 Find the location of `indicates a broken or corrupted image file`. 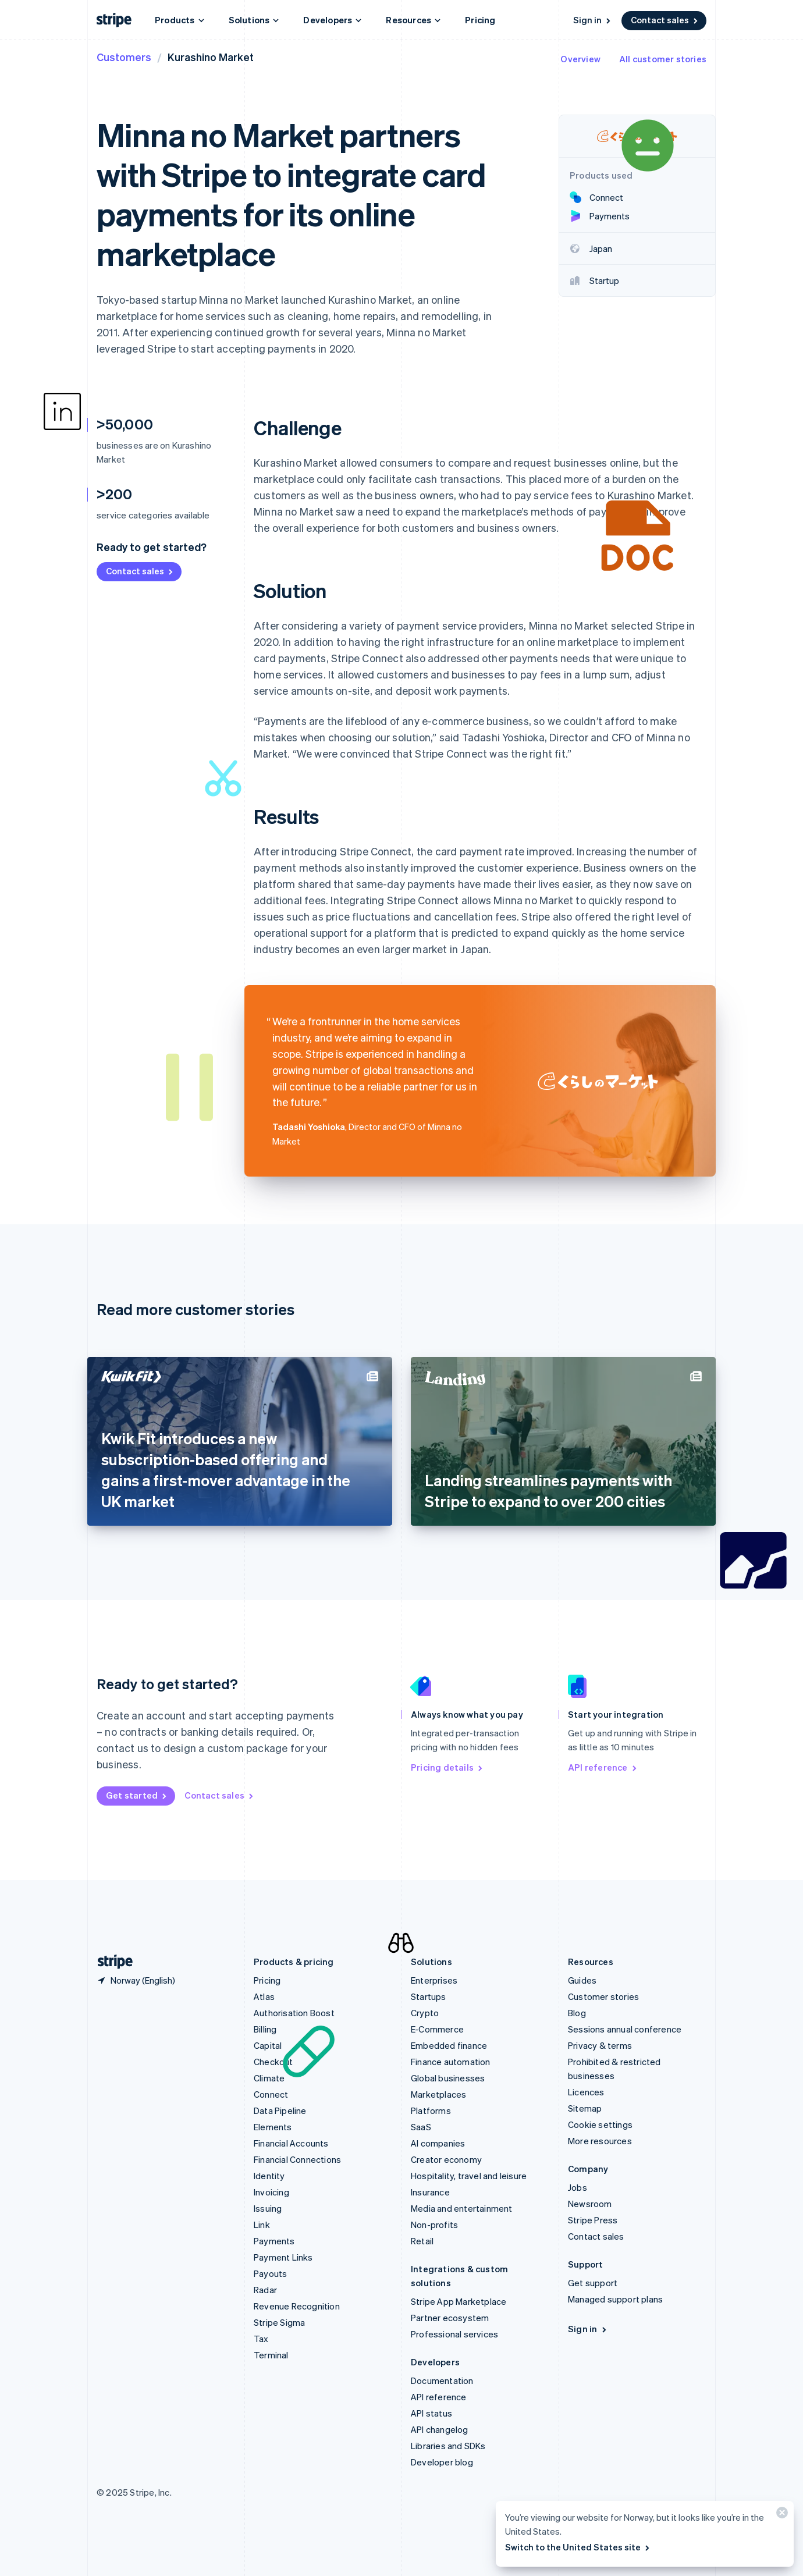

indicates a broken or corrupted image file is located at coordinates (753, 1560).